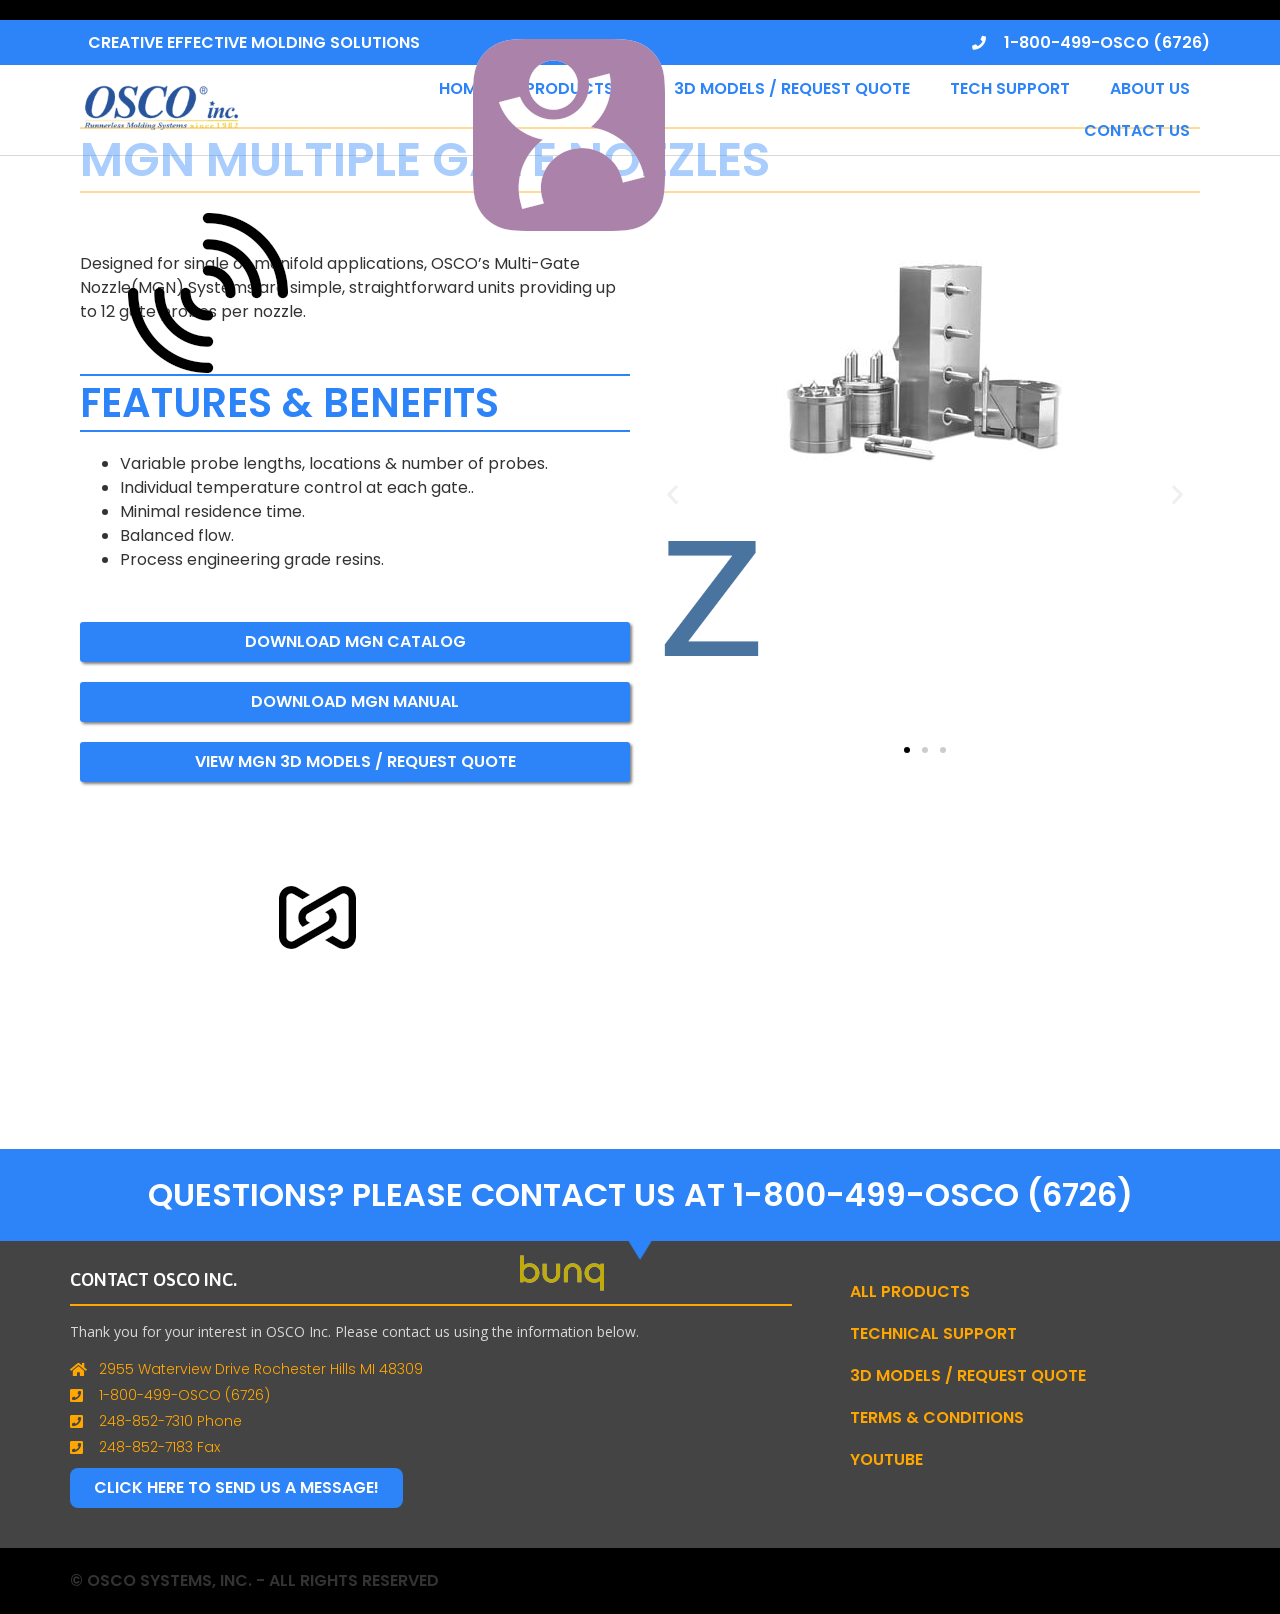 The width and height of the screenshot is (1280, 1614). What do you see at coordinates (562, 1273) in the screenshot?
I see `open the bunq banking app` at bounding box center [562, 1273].